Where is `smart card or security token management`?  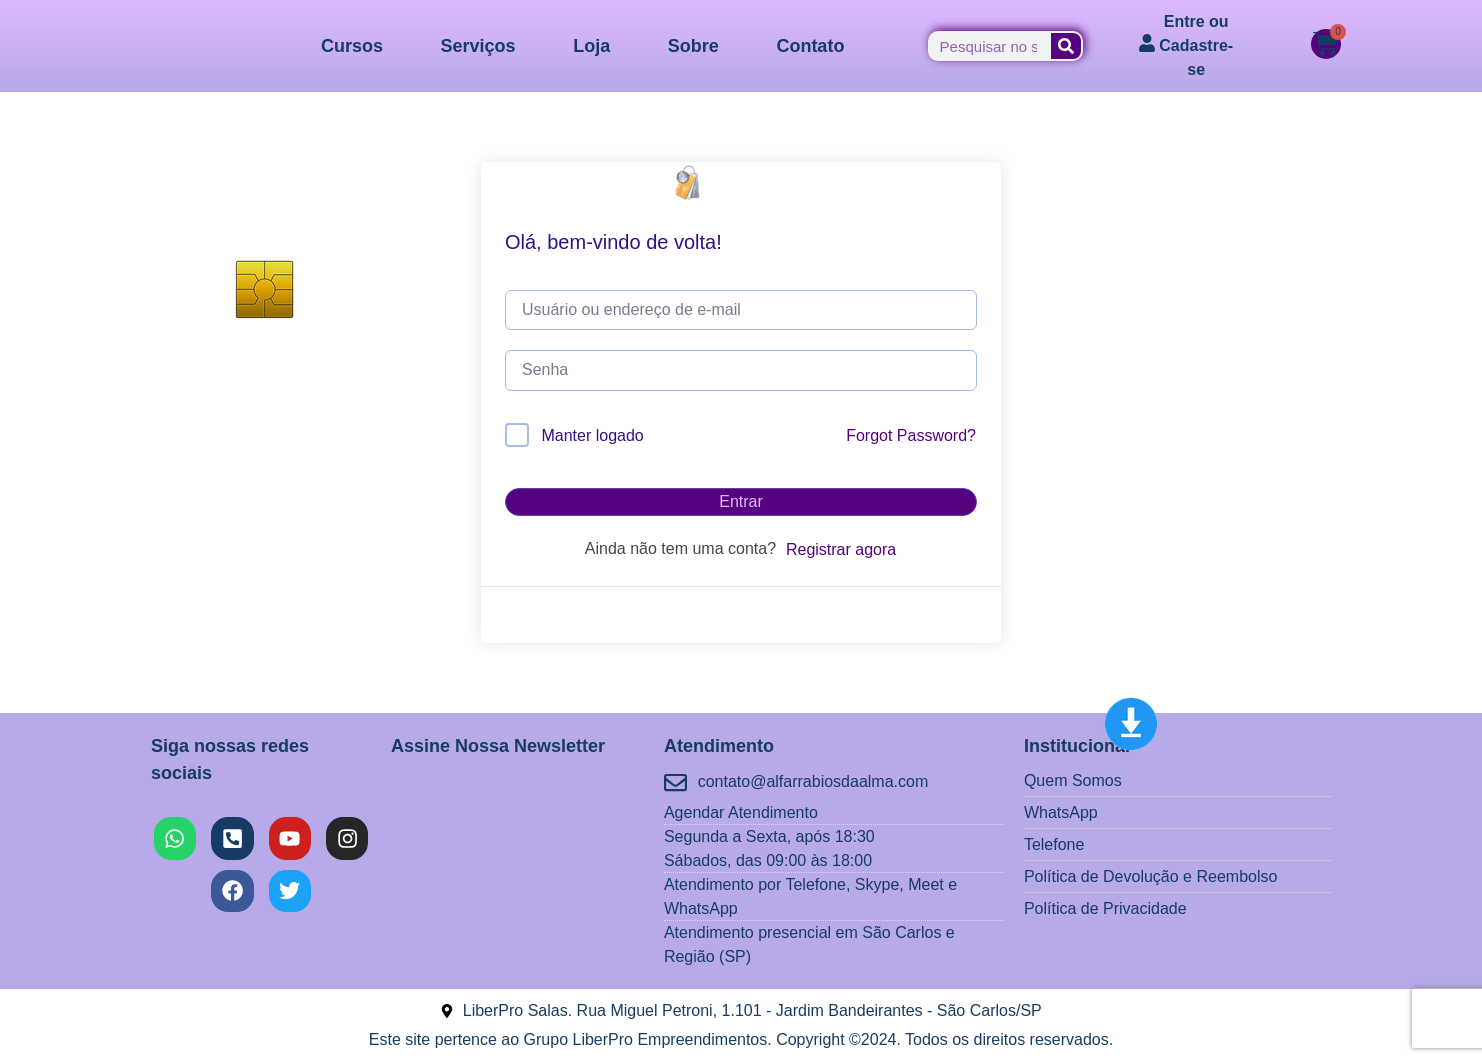
smart card or security token management is located at coordinates (264, 289).